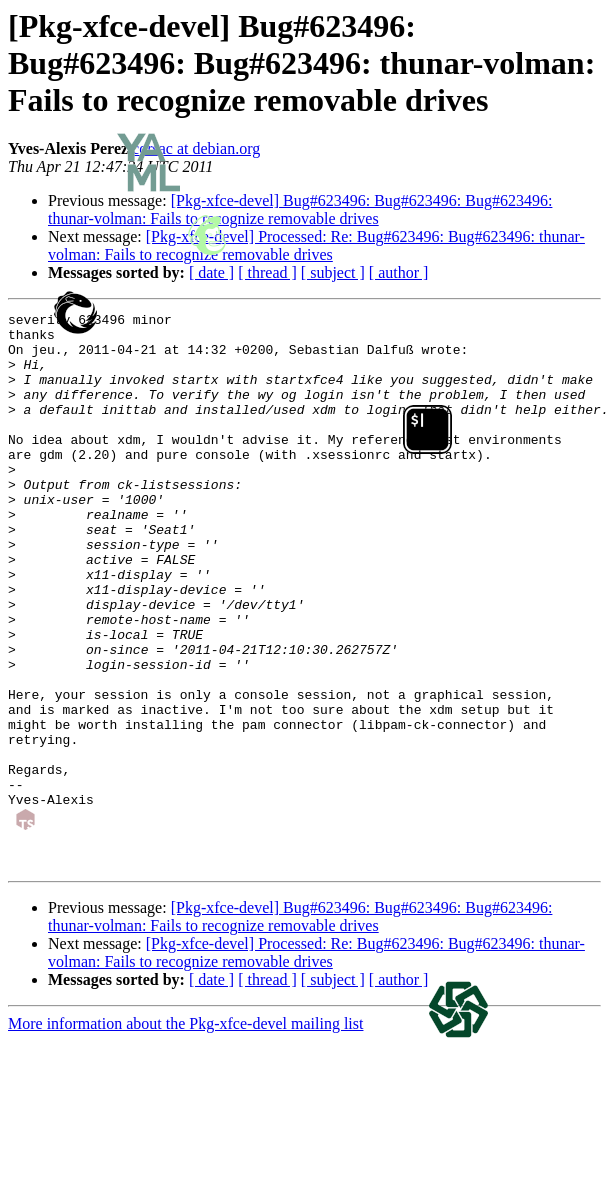 The height and width of the screenshot is (1189, 609). Describe the element at coordinates (458, 1009) in the screenshot. I see `images.cv logo` at that location.